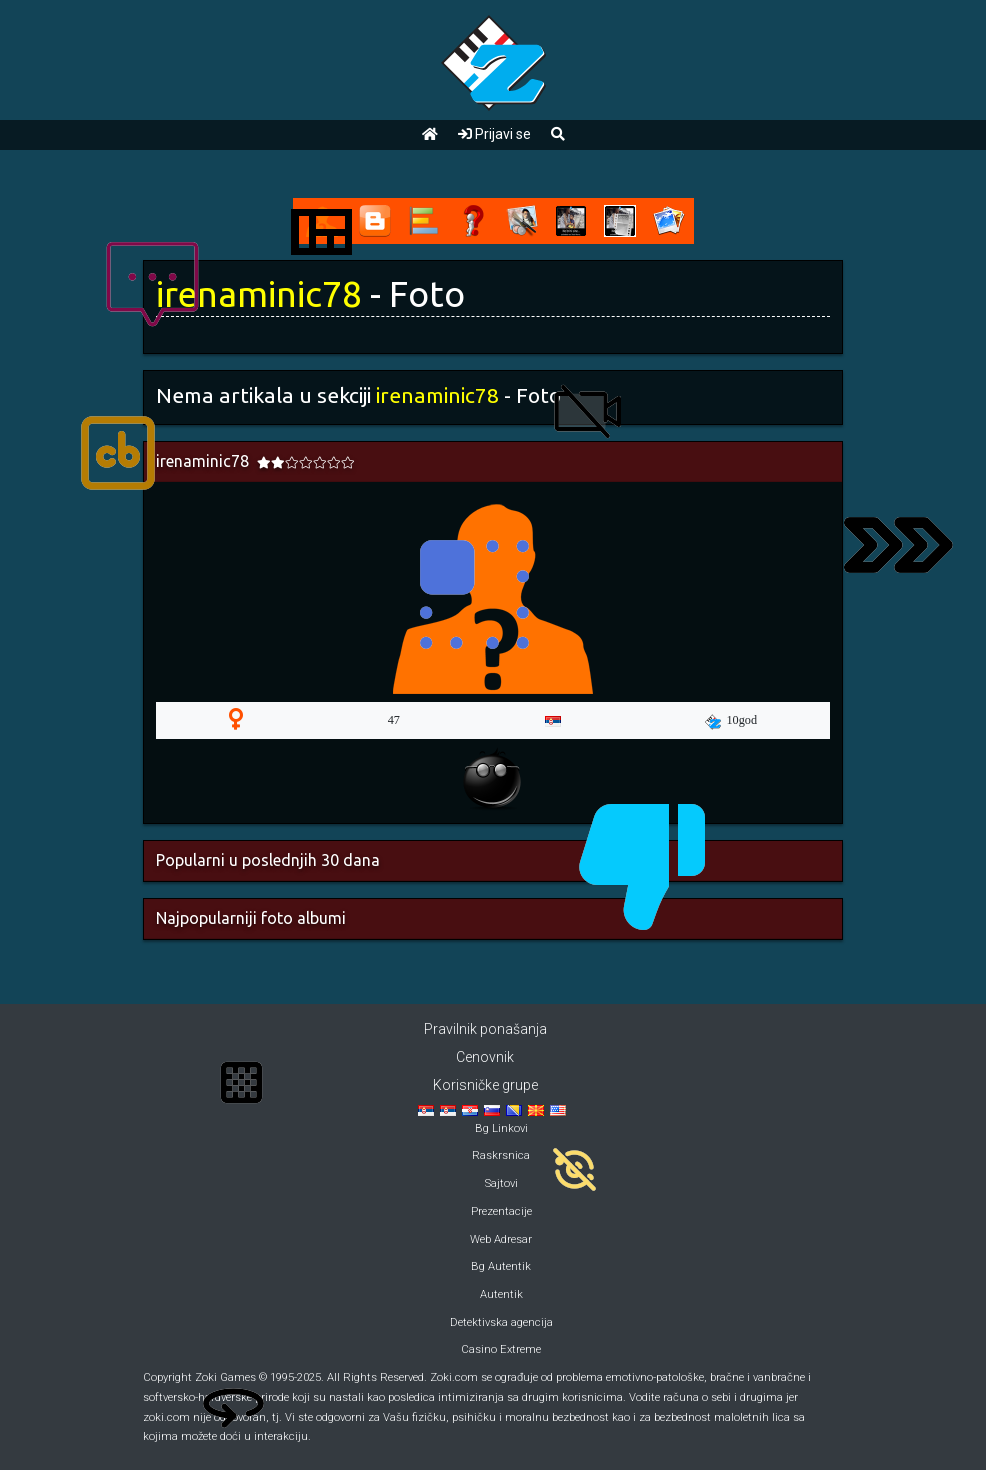  I want to click on turn off camera or disable video, so click(585, 411).